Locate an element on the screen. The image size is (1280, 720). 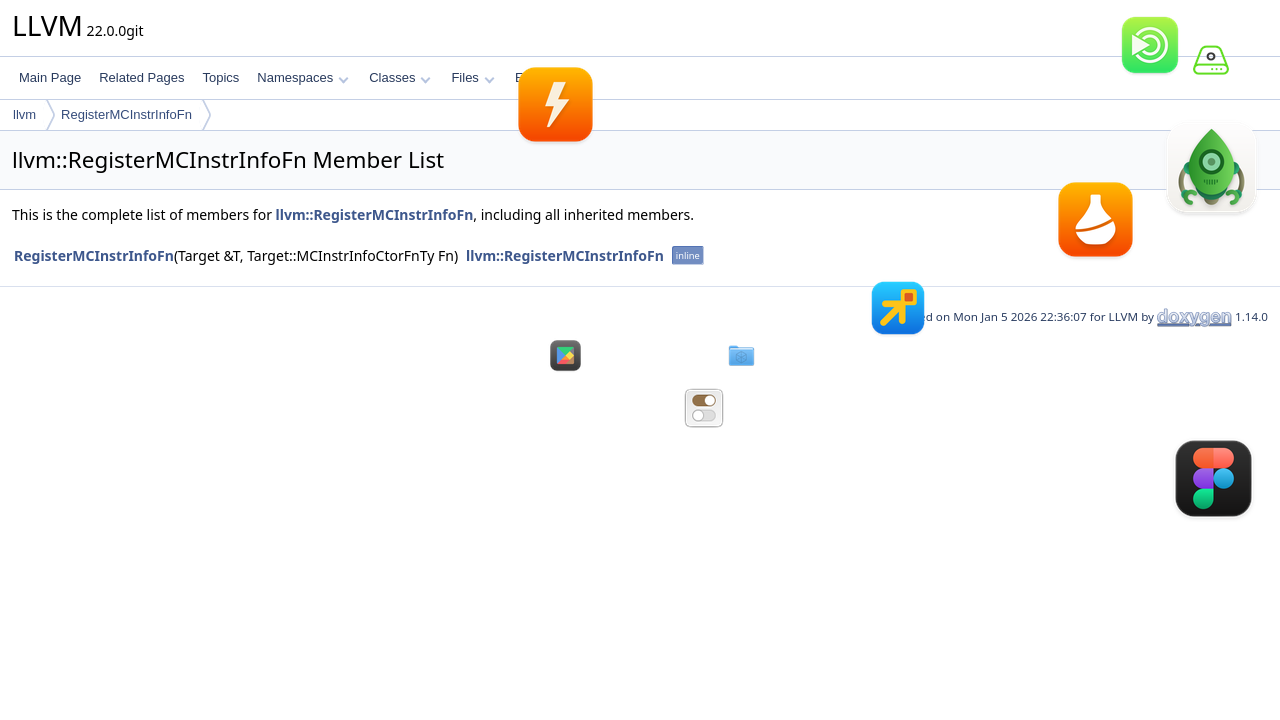
open 3D files folder is located at coordinates (741, 355).